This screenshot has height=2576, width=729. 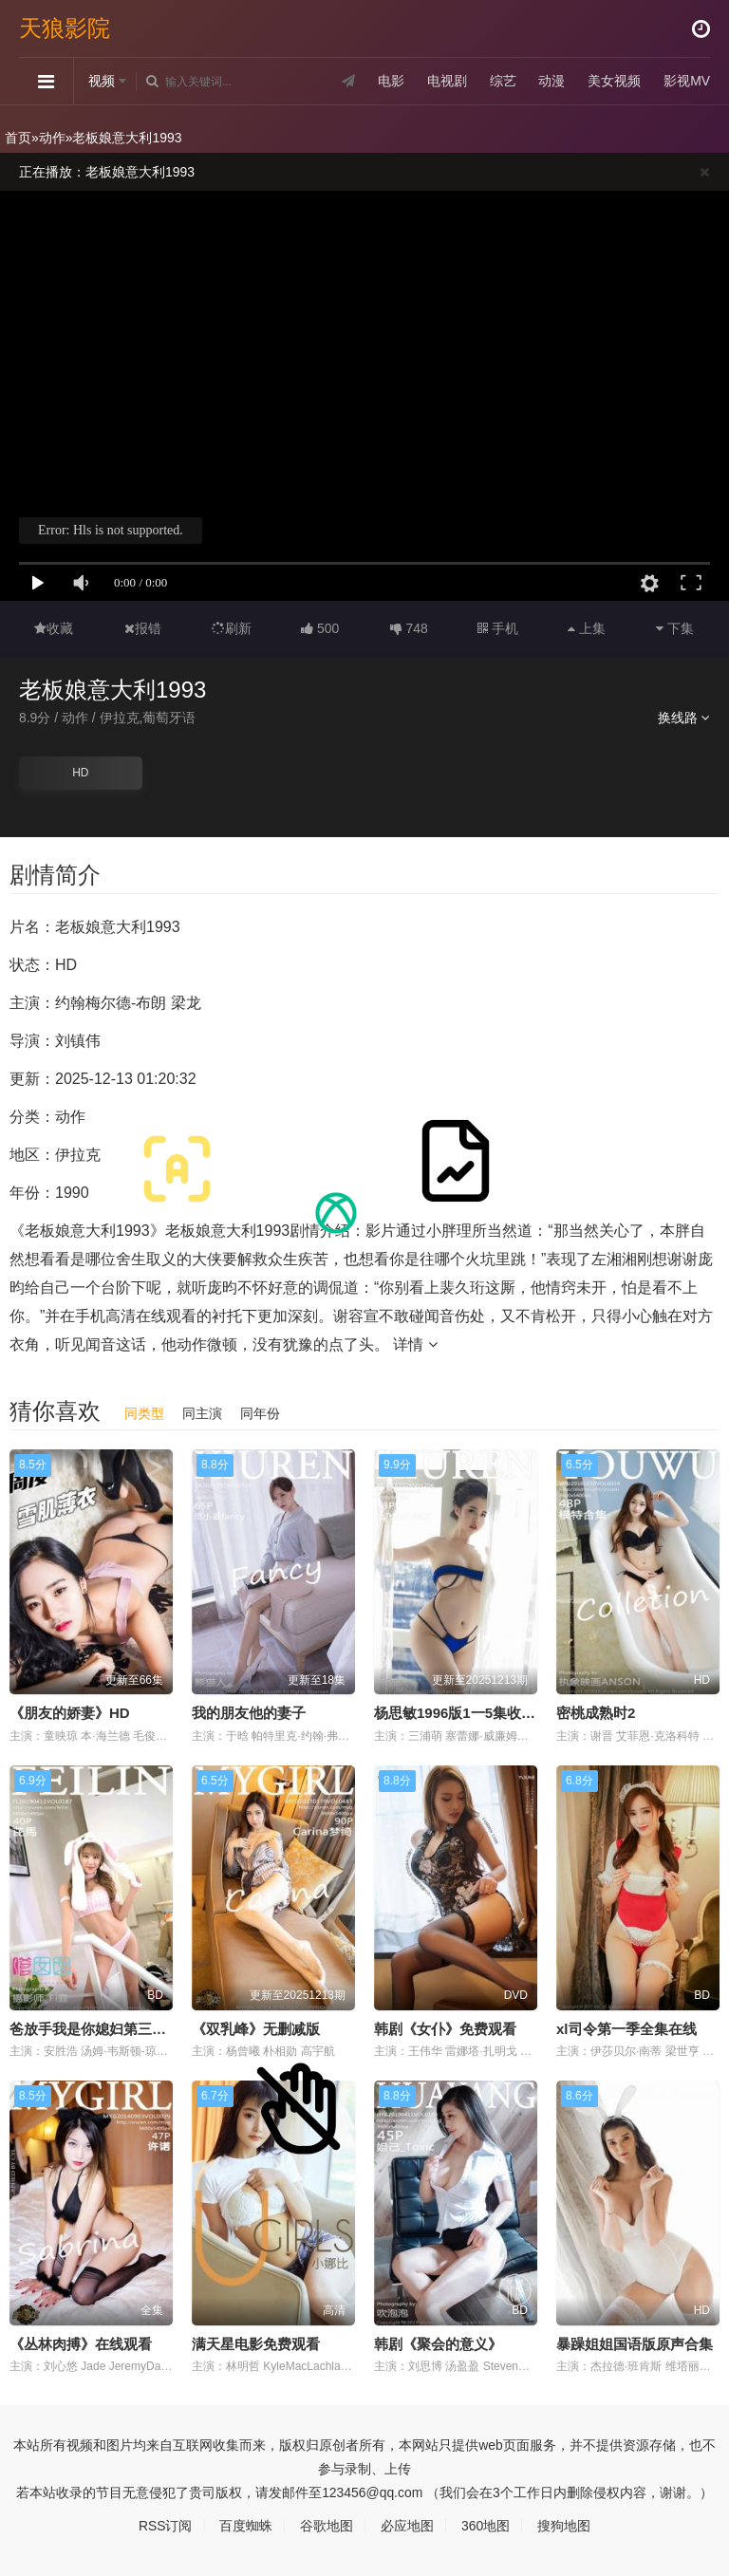 I want to click on xbox brand logo, so click(x=336, y=1213).